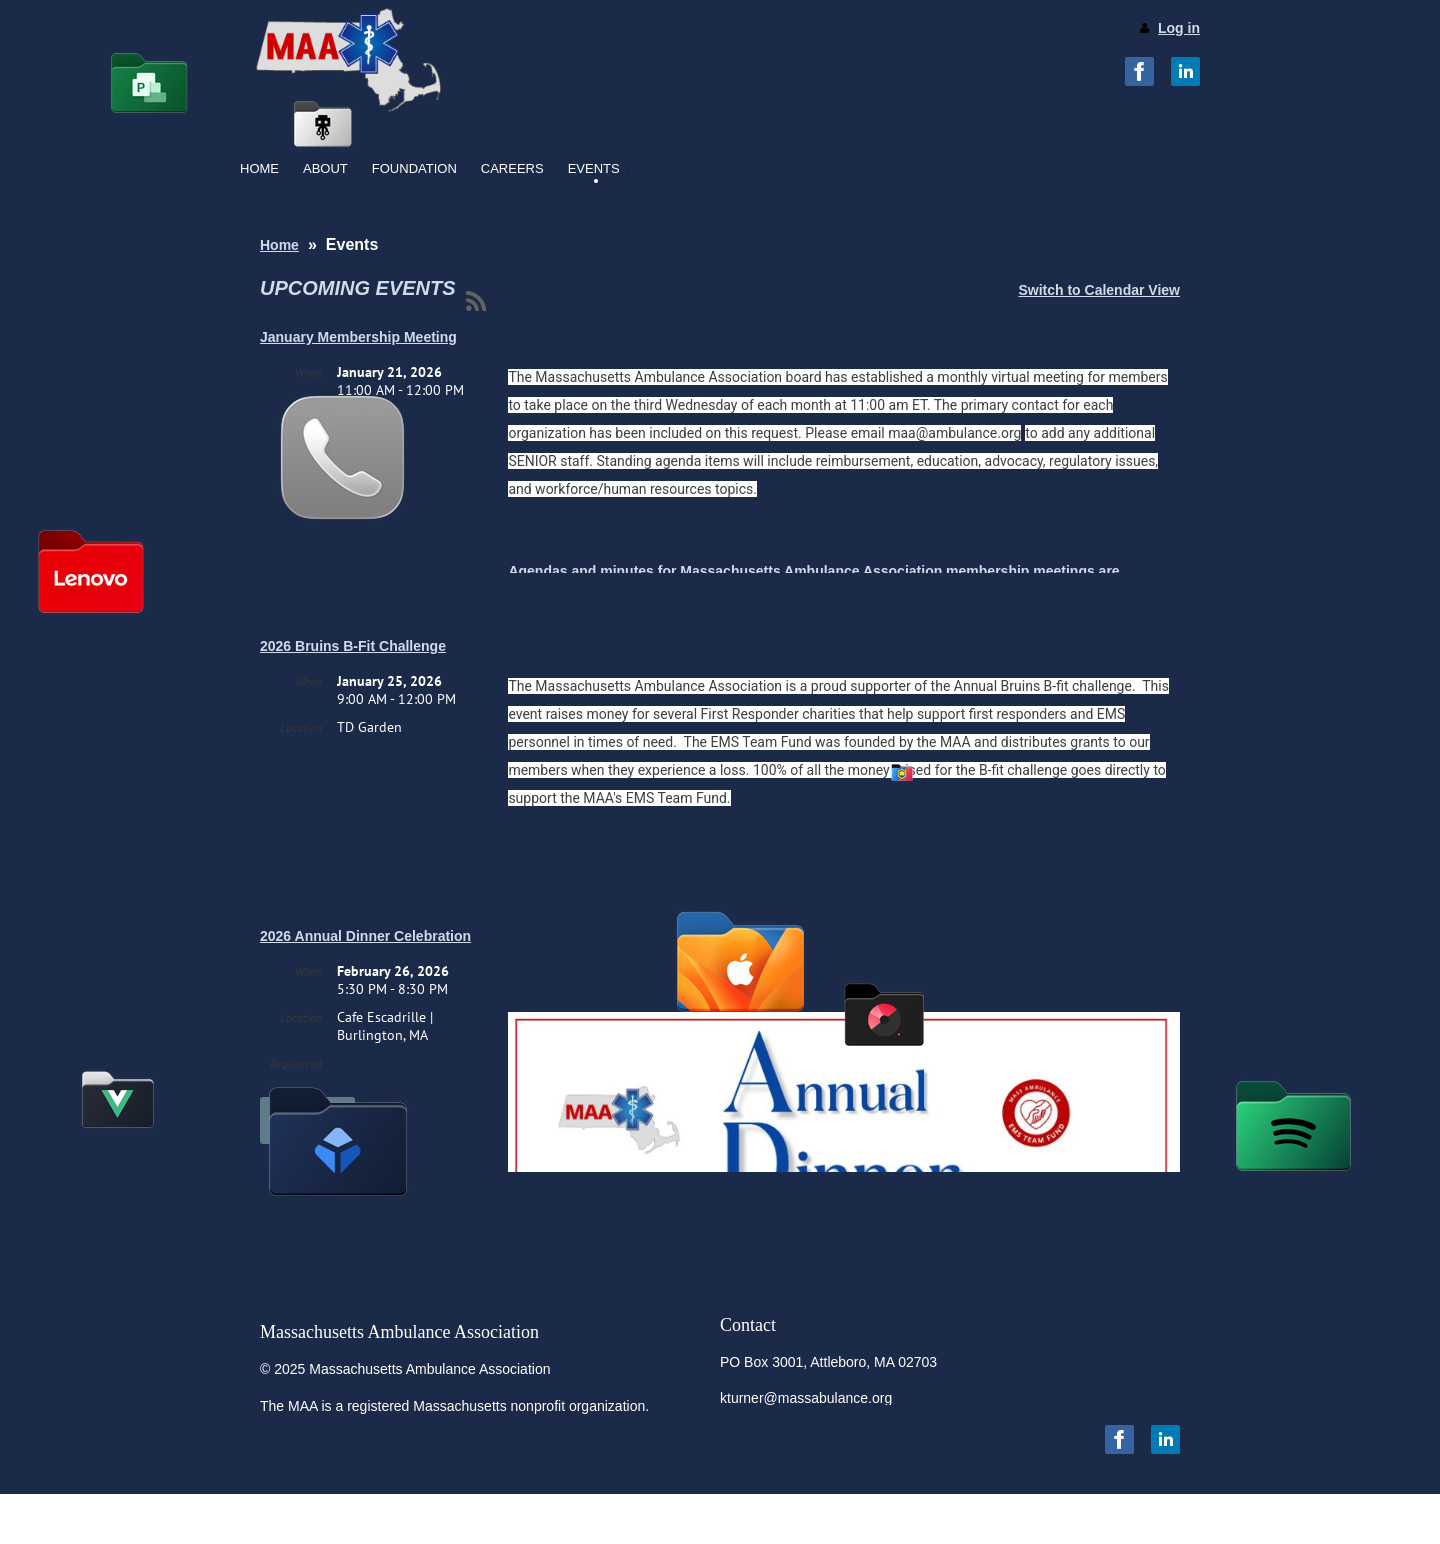 The image size is (1440, 1544). What do you see at coordinates (322, 125) in the screenshot?
I see `folder containing USB security testing tools` at bounding box center [322, 125].